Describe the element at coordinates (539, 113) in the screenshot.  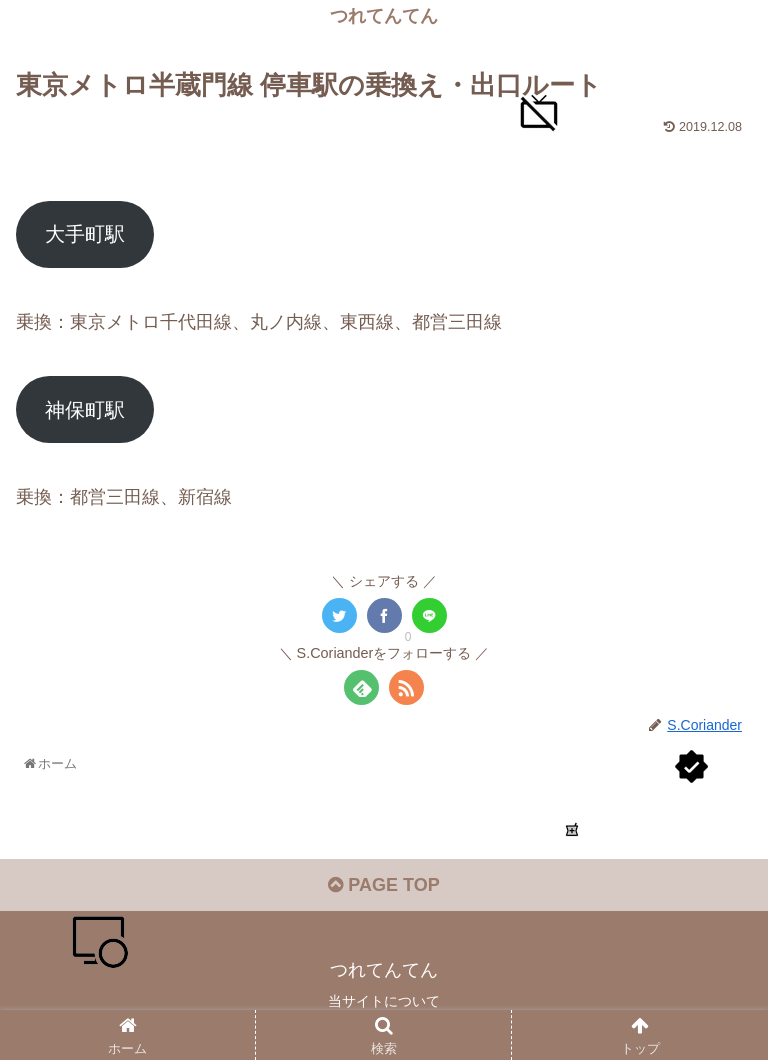
I see `tv or display is currently off or disabled` at that location.